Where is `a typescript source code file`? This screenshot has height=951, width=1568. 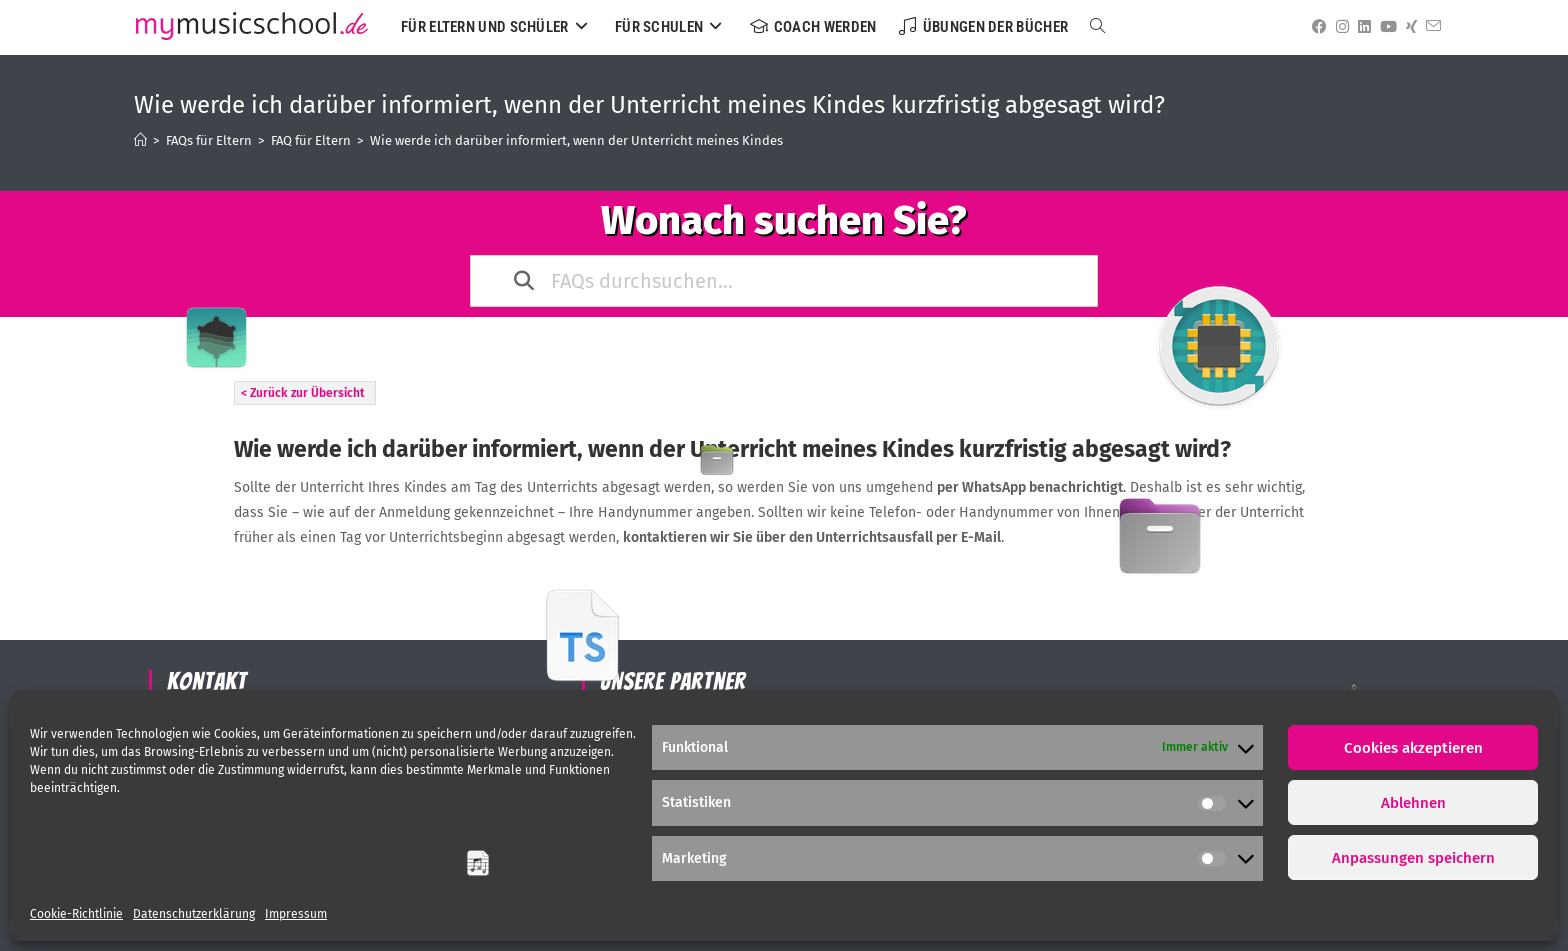 a typescript source code file is located at coordinates (582, 635).